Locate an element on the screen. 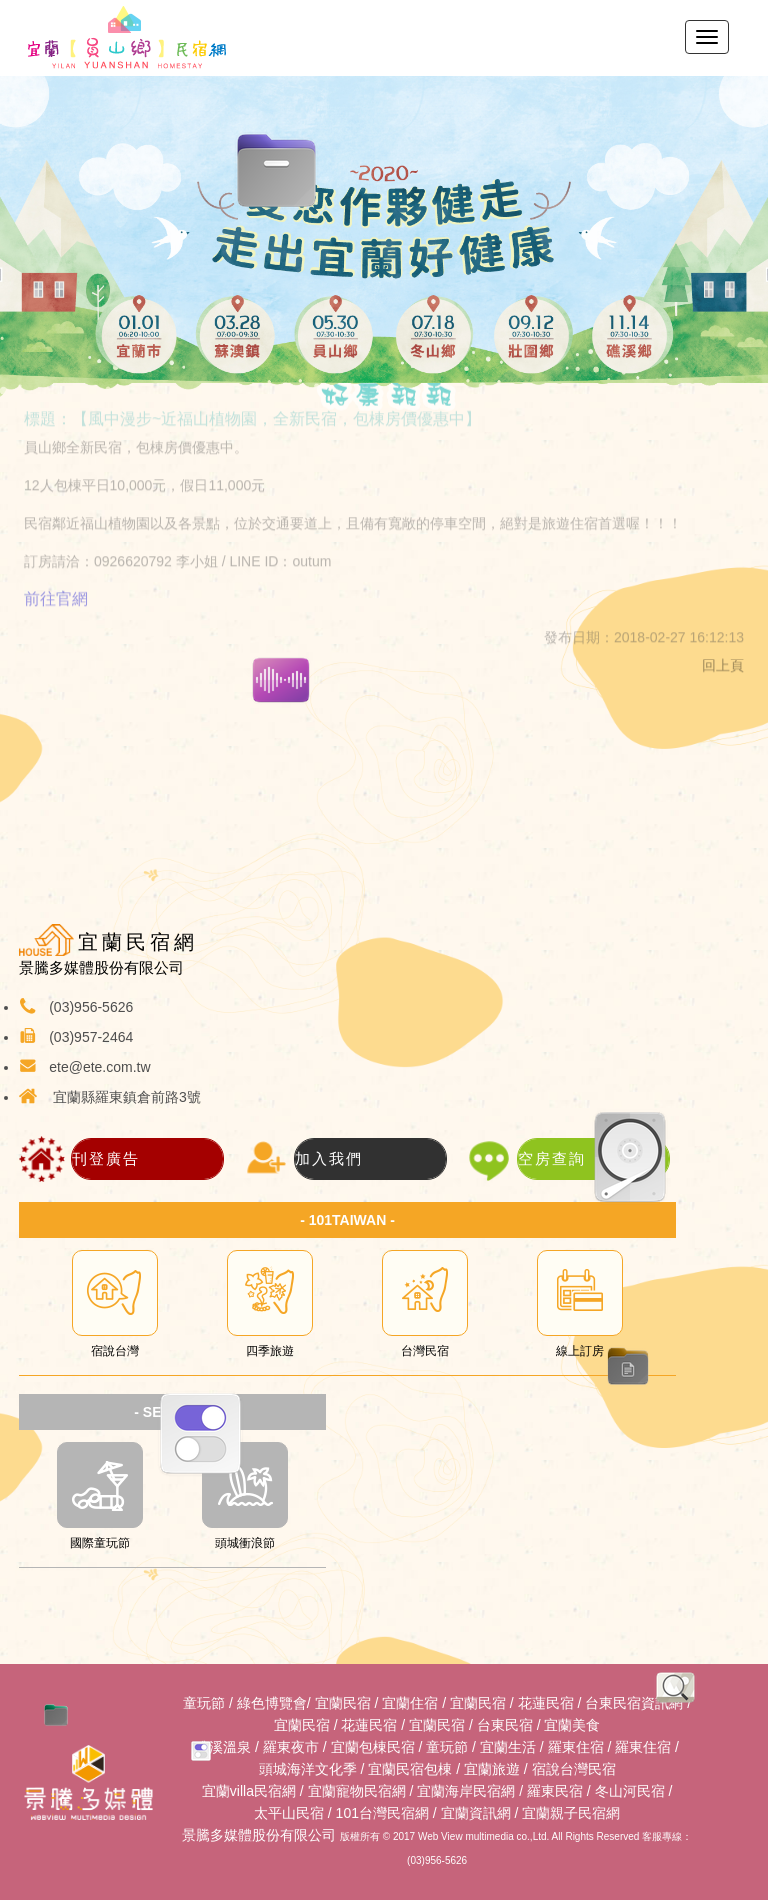 Image resolution: width=768 pixels, height=1900 pixels. open your documents folder is located at coordinates (628, 1366).